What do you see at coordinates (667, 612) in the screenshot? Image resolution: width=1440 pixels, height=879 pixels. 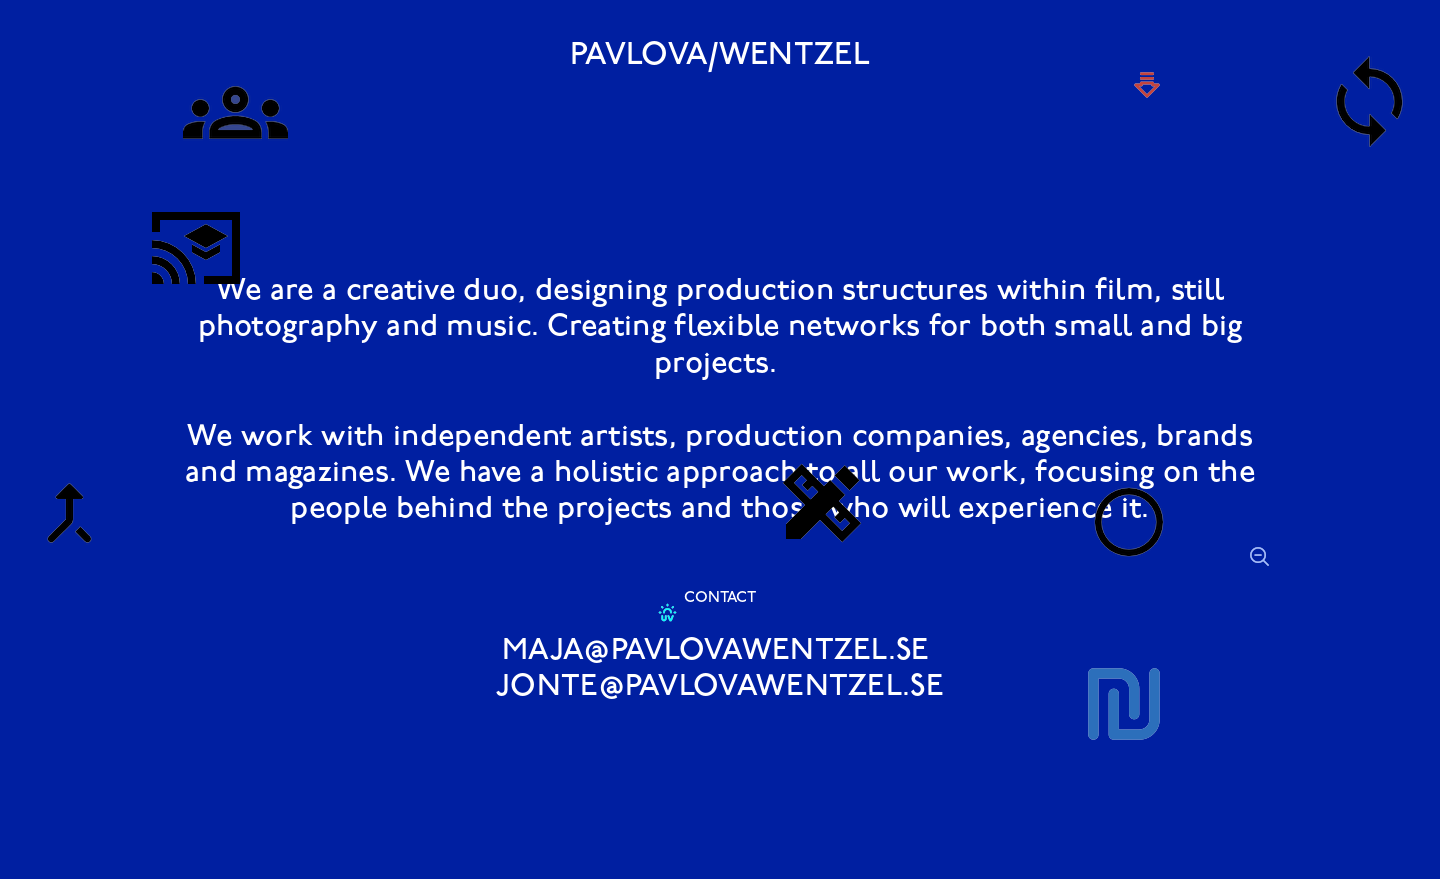 I see `view current UV index level` at bounding box center [667, 612].